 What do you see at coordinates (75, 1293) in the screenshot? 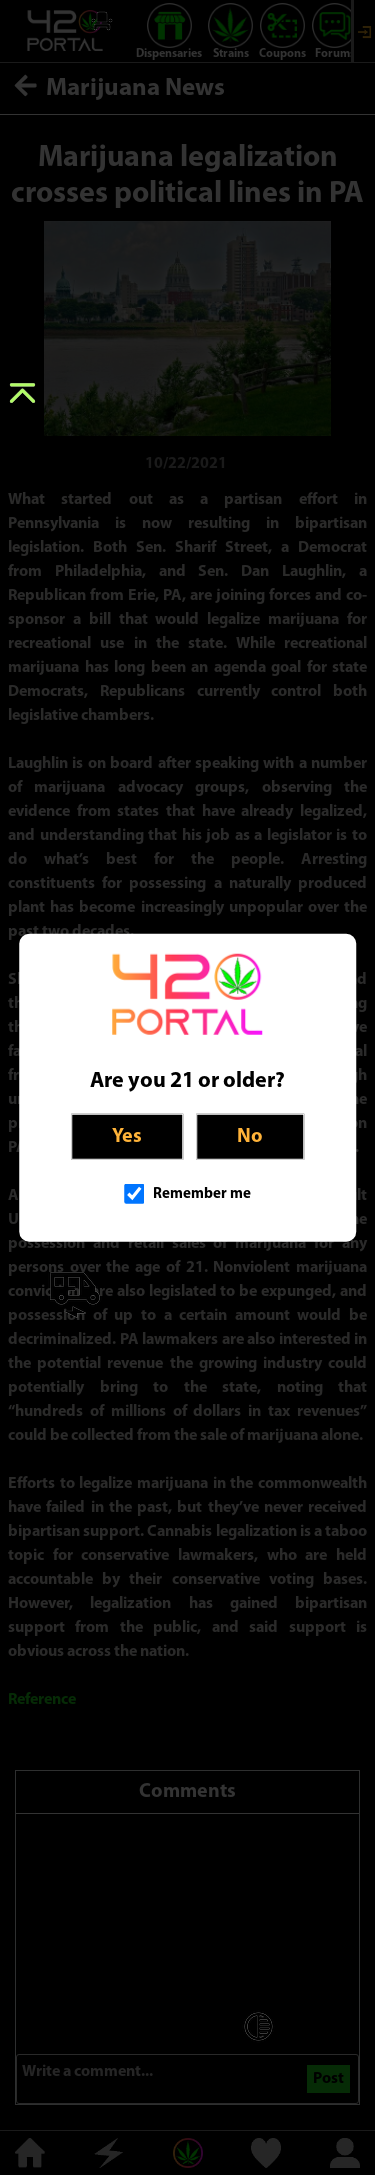
I see `select electric rickshaw as transport option` at bounding box center [75, 1293].